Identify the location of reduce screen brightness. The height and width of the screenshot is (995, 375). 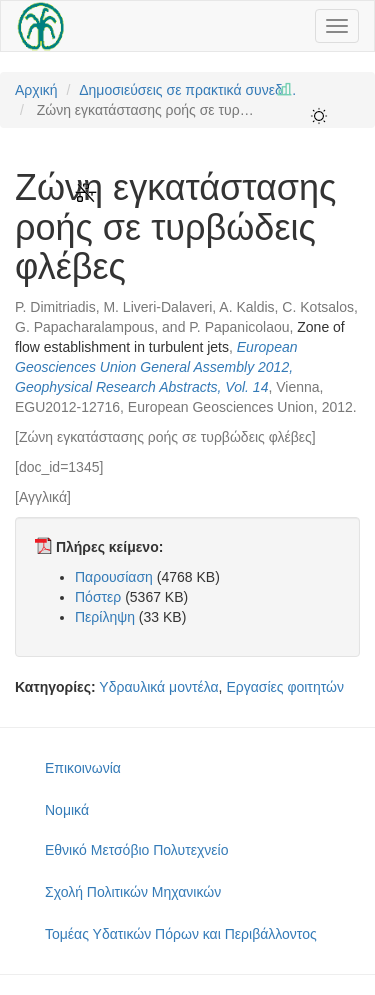
(319, 116).